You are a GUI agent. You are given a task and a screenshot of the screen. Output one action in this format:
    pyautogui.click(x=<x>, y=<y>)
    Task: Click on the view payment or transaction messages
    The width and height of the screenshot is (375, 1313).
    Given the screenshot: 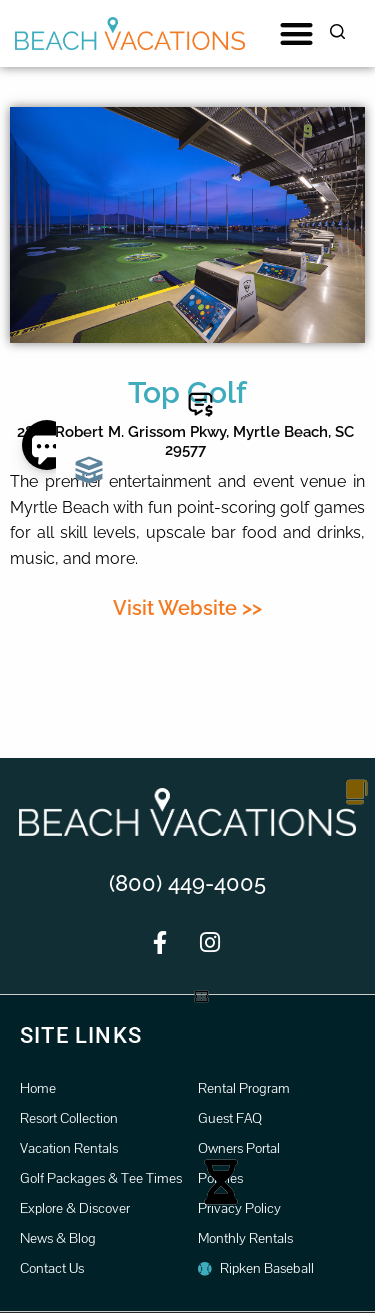 What is the action you would take?
    pyautogui.click(x=200, y=403)
    